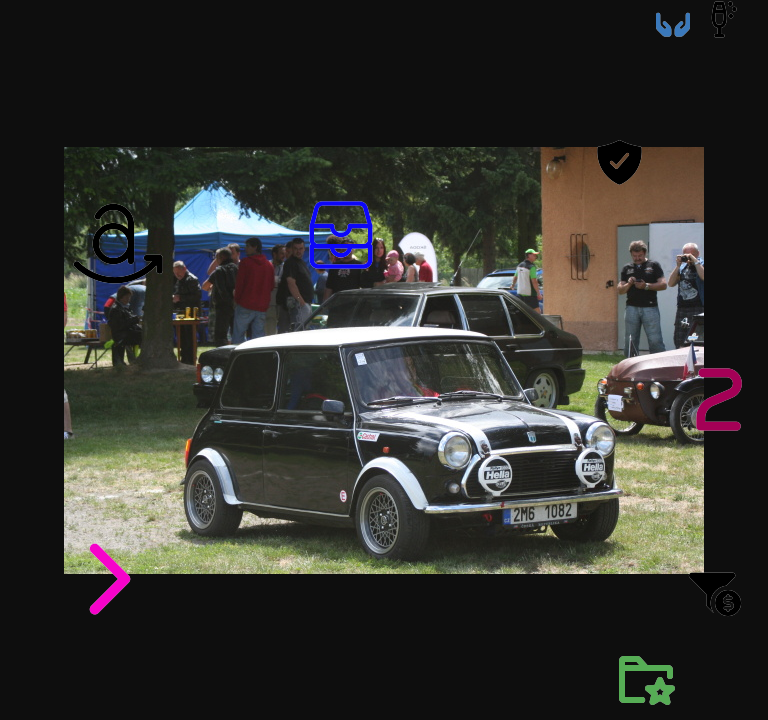  I want to click on navigate to the next item or screen, so click(110, 579).